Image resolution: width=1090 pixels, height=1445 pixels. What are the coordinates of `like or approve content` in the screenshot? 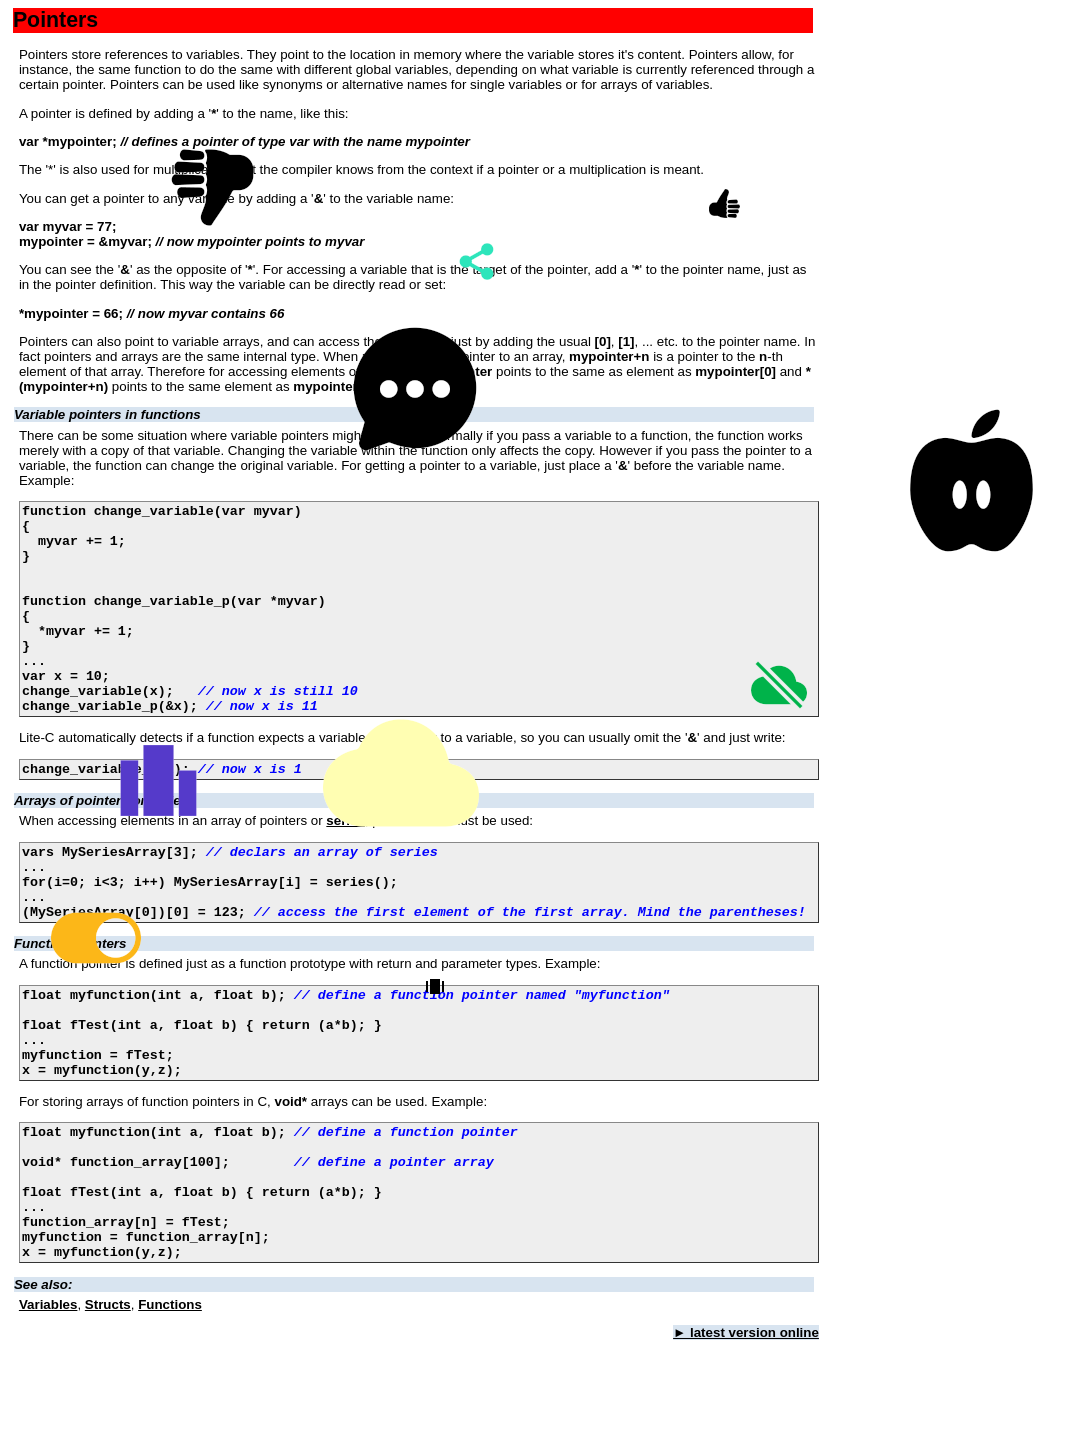 It's located at (724, 203).